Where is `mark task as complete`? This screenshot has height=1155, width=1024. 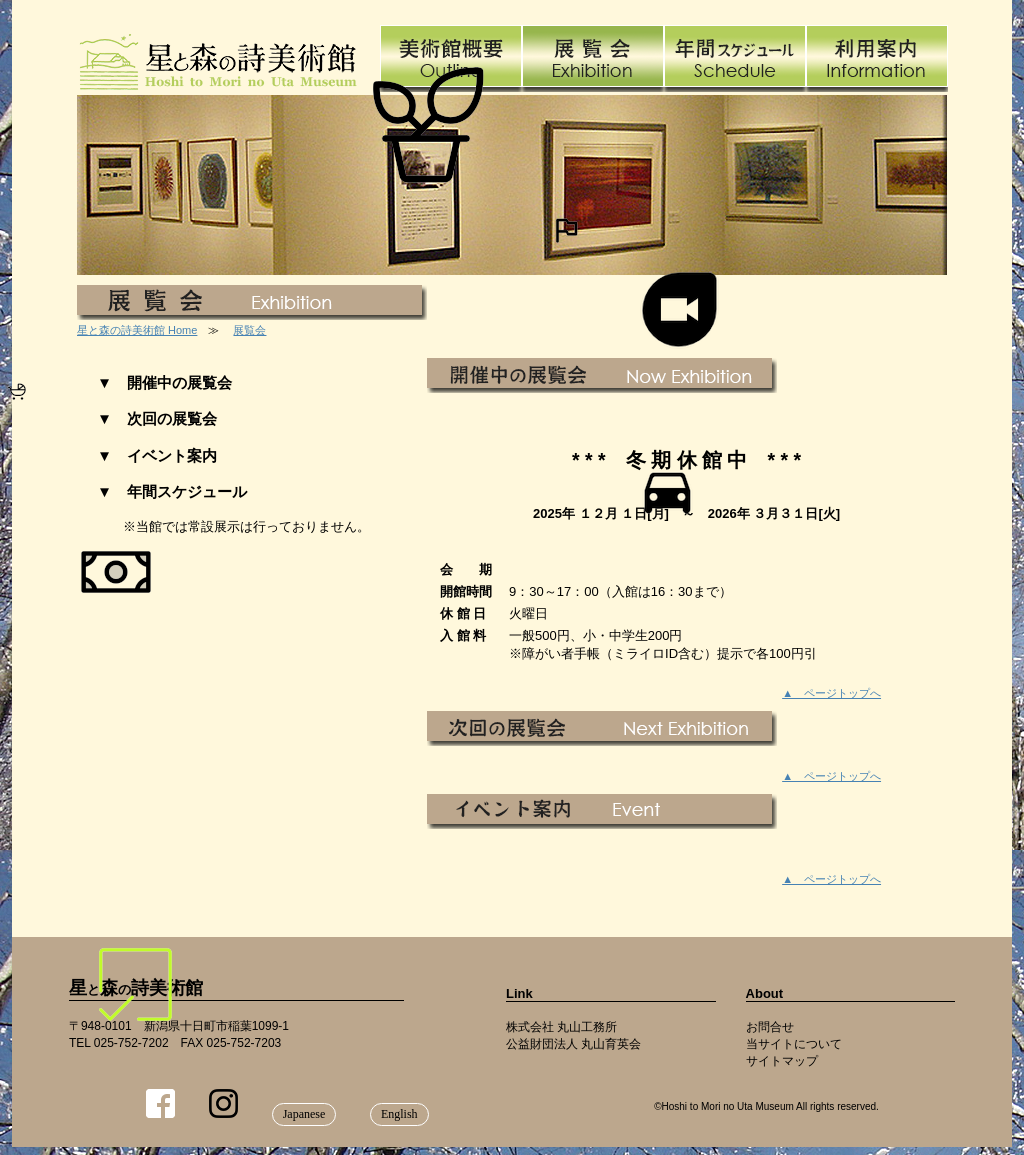 mark task as complete is located at coordinates (135, 984).